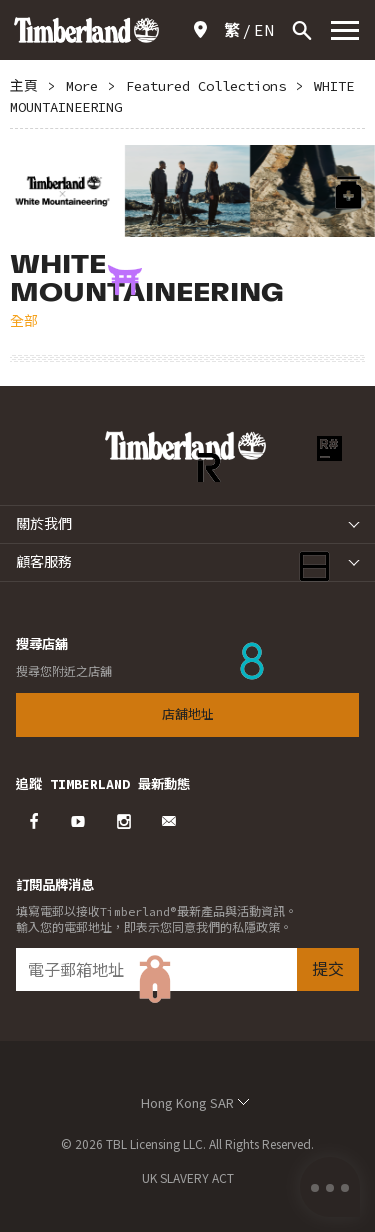 The image size is (375, 1232). What do you see at coordinates (155, 979) in the screenshot?
I see `select e-bike as transportation mode` at bounding box center [155, 979].